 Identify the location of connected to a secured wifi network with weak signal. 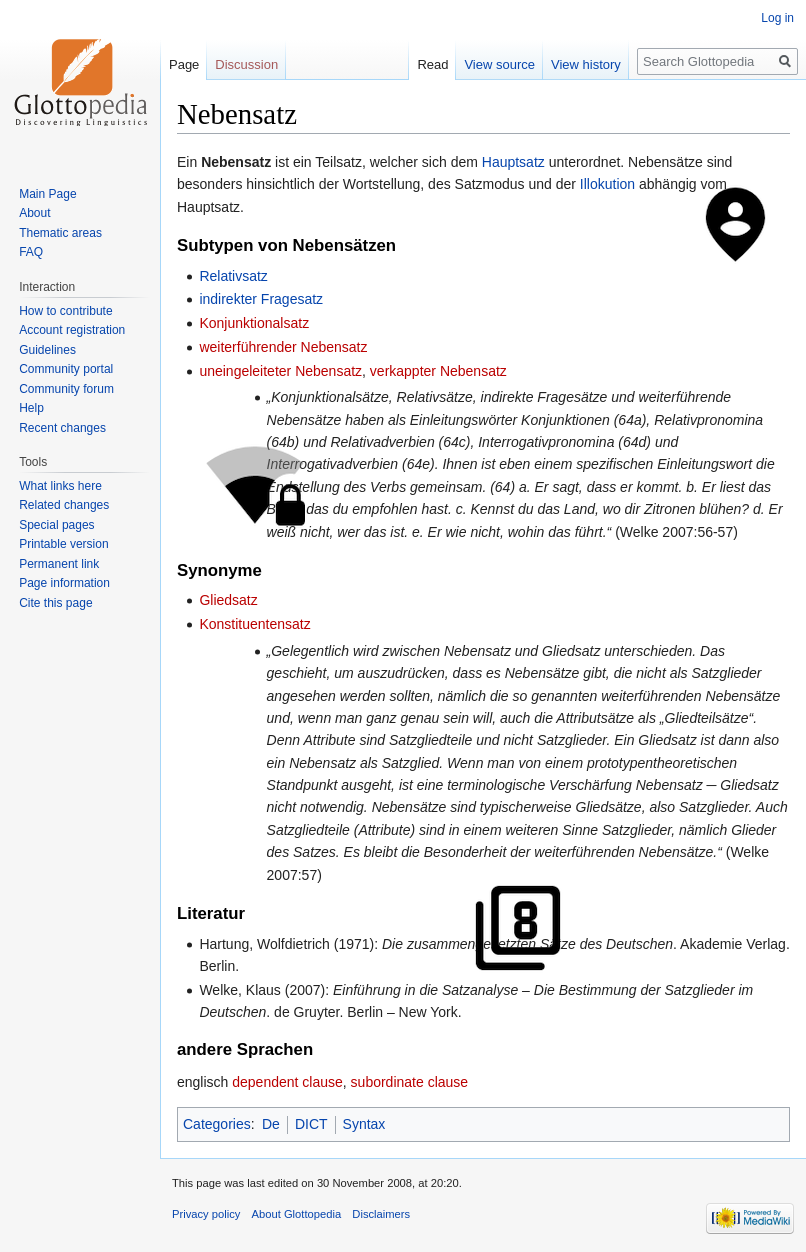
(255, 484).